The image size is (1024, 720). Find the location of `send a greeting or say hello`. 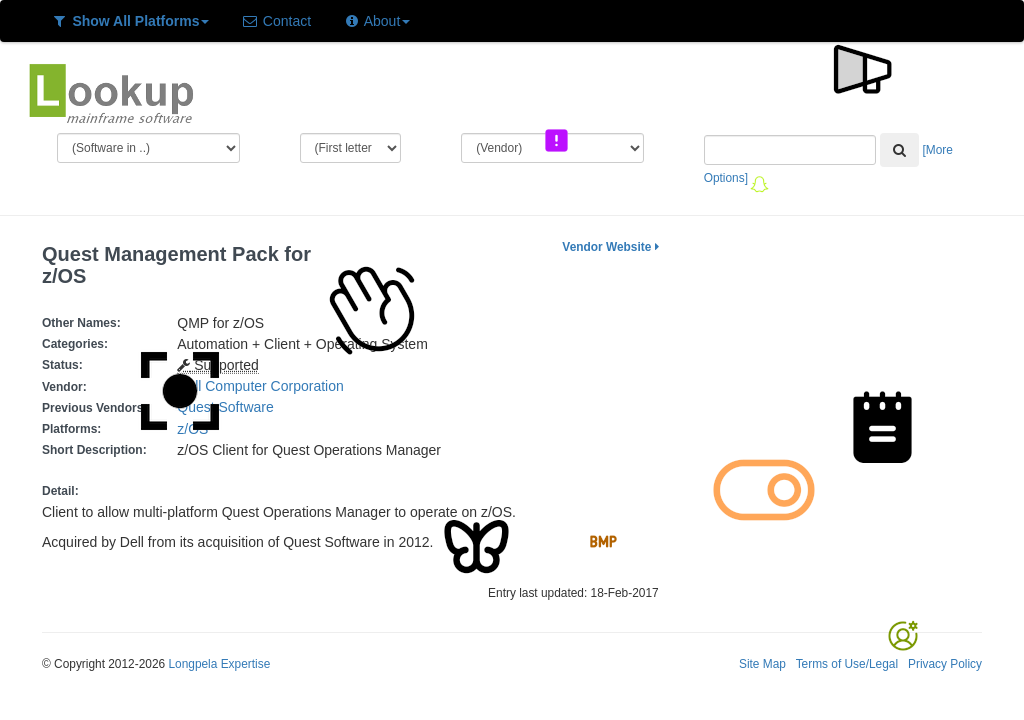

send a greeting or say hello is located at coordinates (372, 309).